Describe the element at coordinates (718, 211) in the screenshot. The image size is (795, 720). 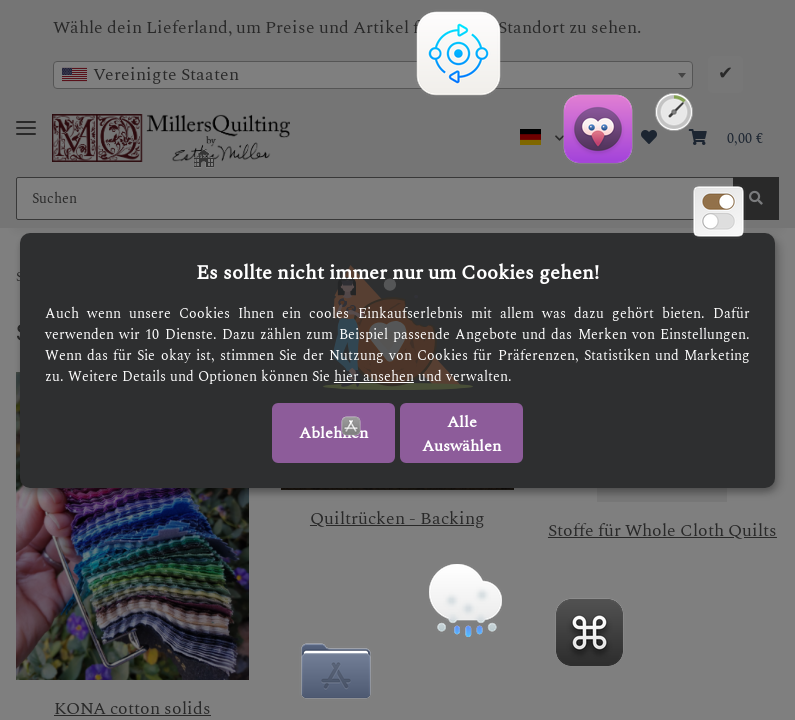
I see `open system settings or preferences` at that location.